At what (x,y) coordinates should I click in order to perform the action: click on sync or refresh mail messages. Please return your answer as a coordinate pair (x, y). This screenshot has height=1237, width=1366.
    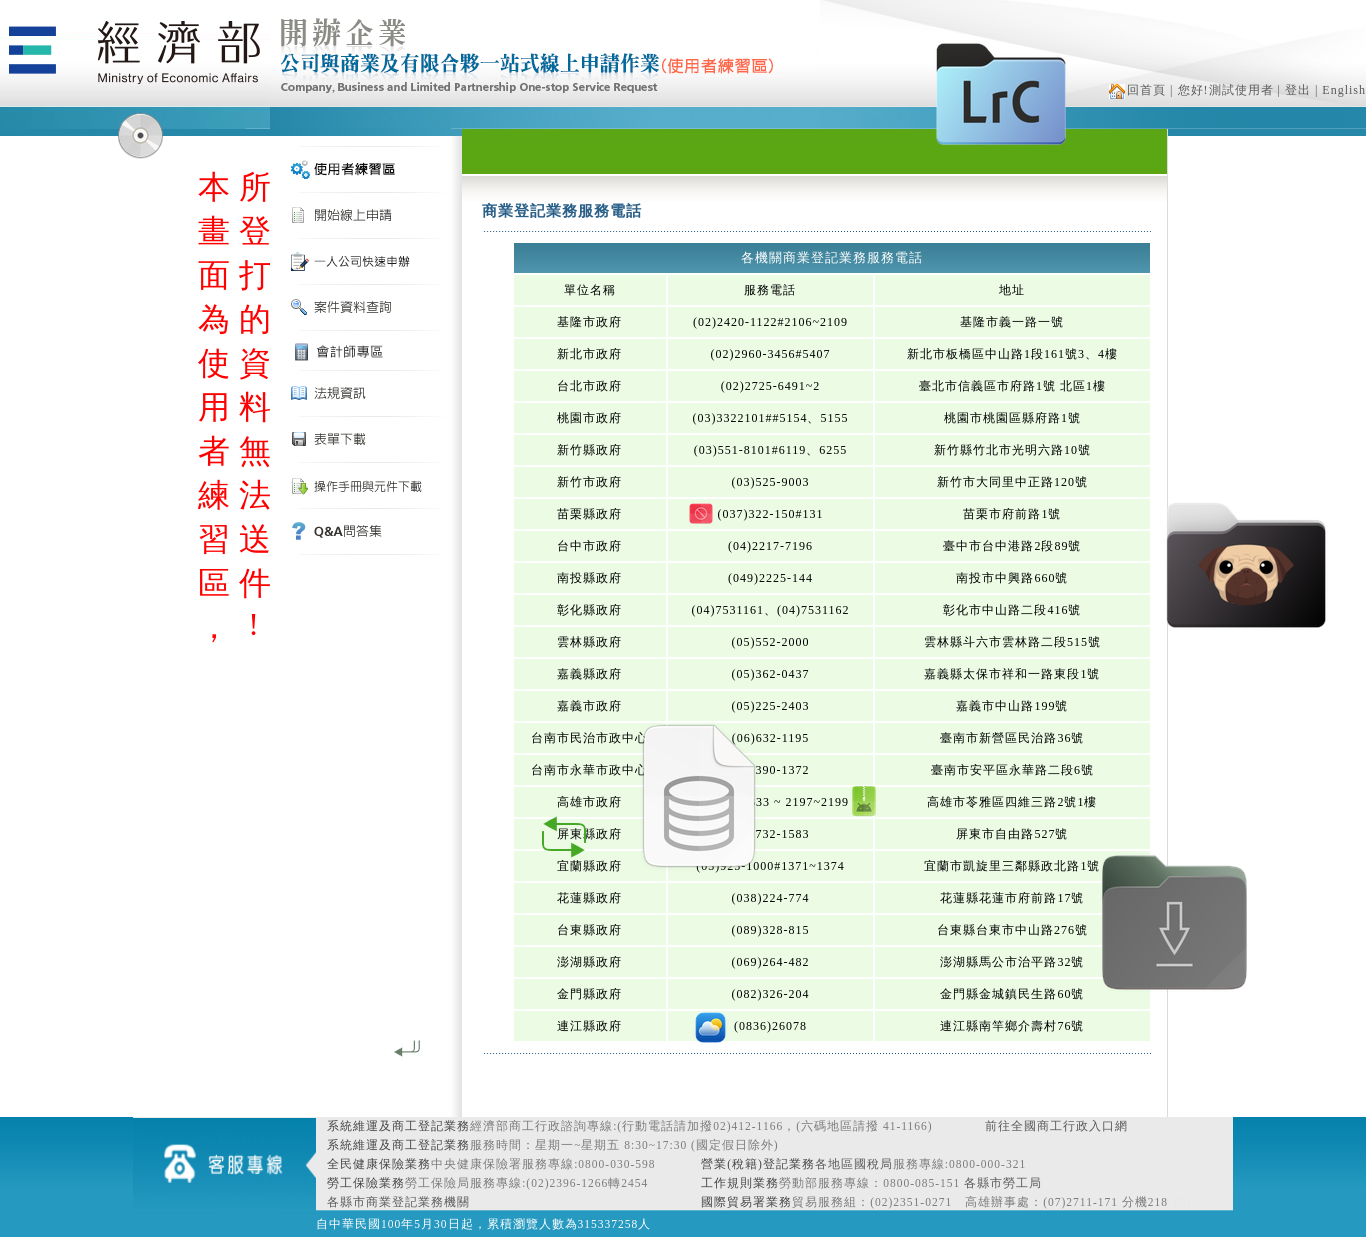
    Looking at the image, I should click on (564, 837).